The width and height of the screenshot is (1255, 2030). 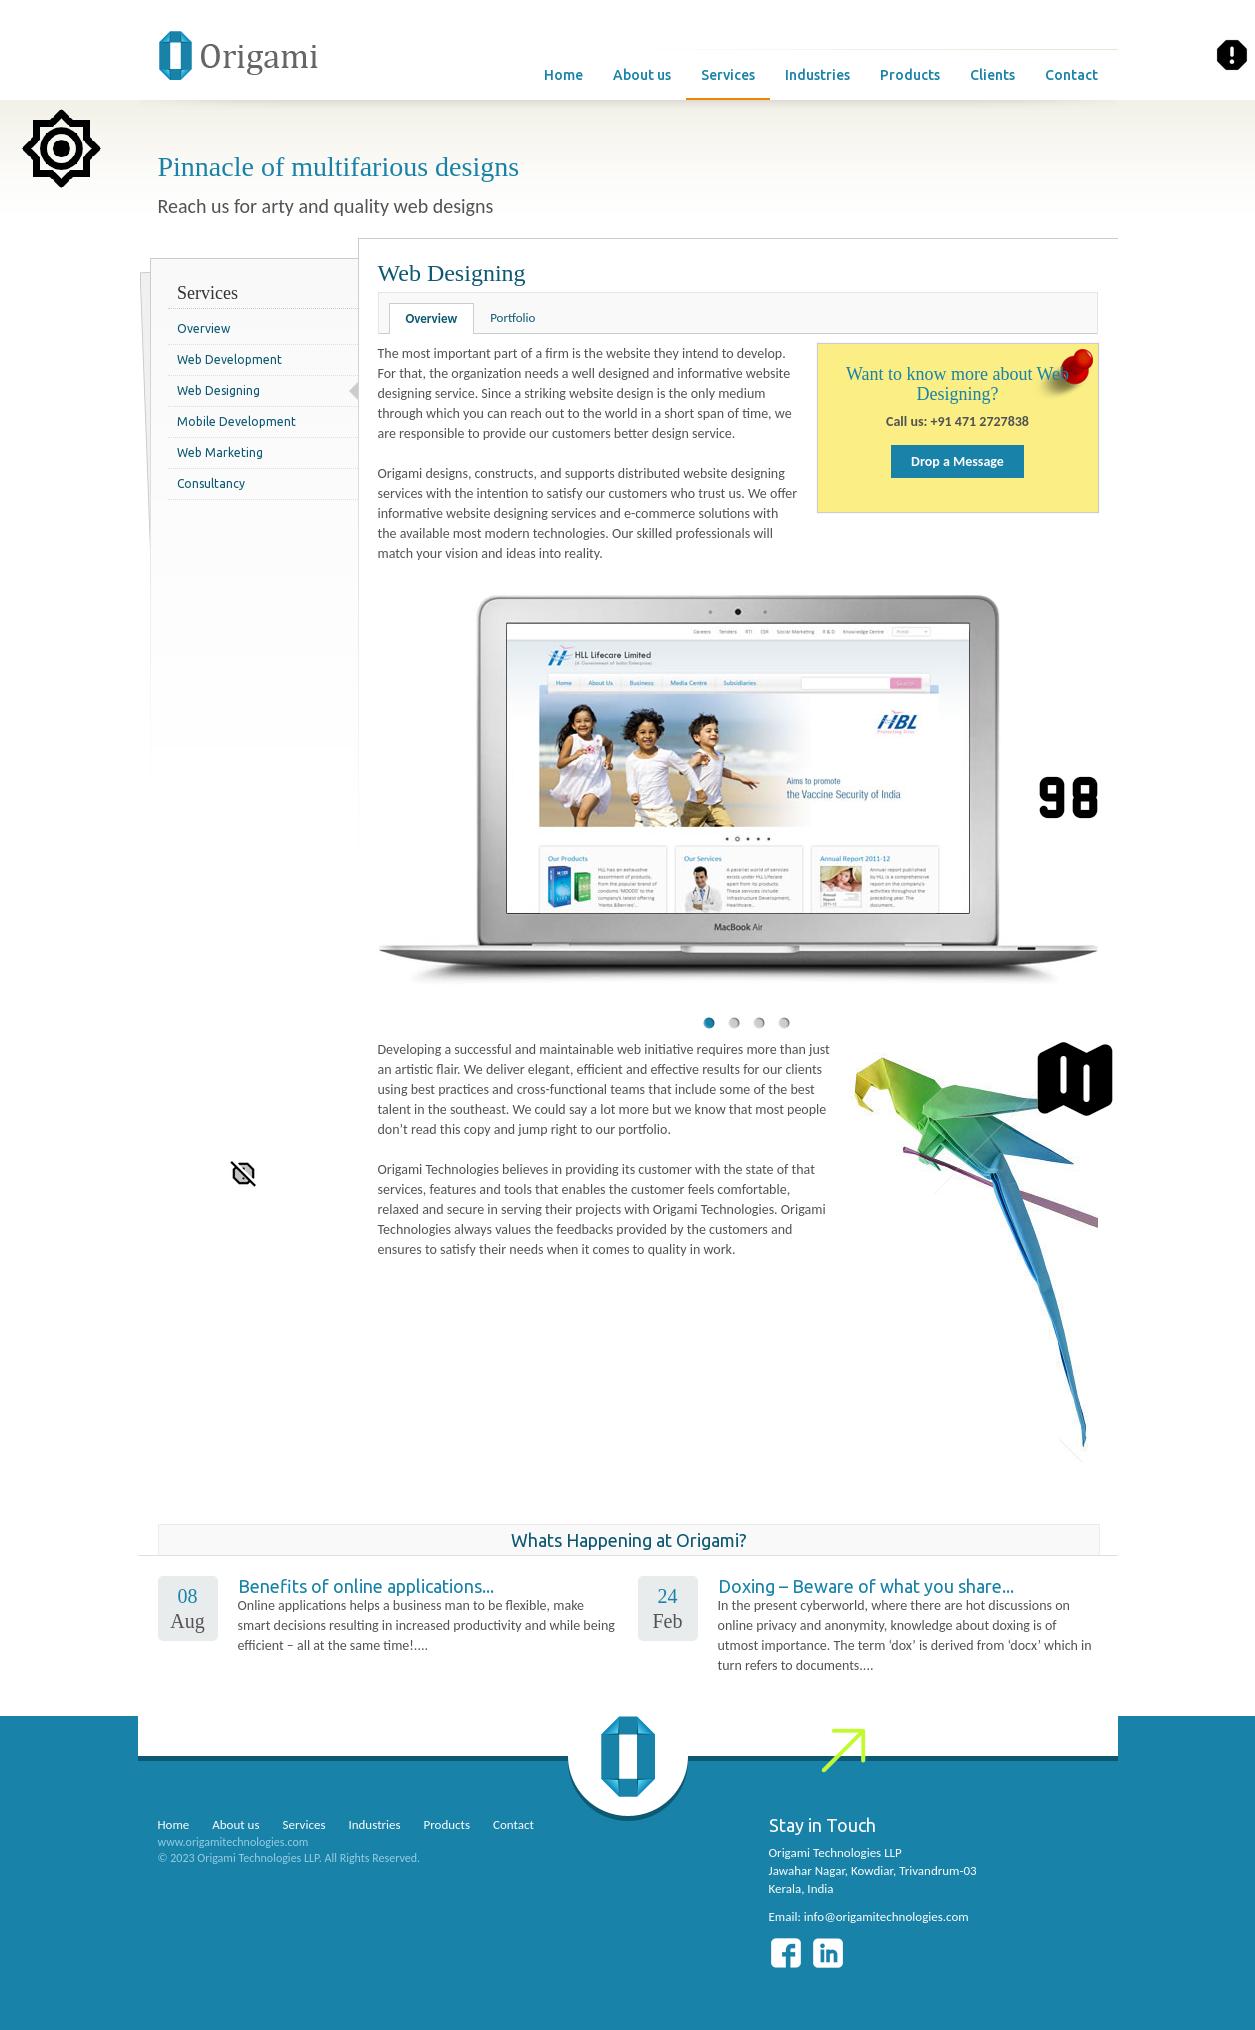 I want to click on disable report notifications, so click(x=243, y=1173).